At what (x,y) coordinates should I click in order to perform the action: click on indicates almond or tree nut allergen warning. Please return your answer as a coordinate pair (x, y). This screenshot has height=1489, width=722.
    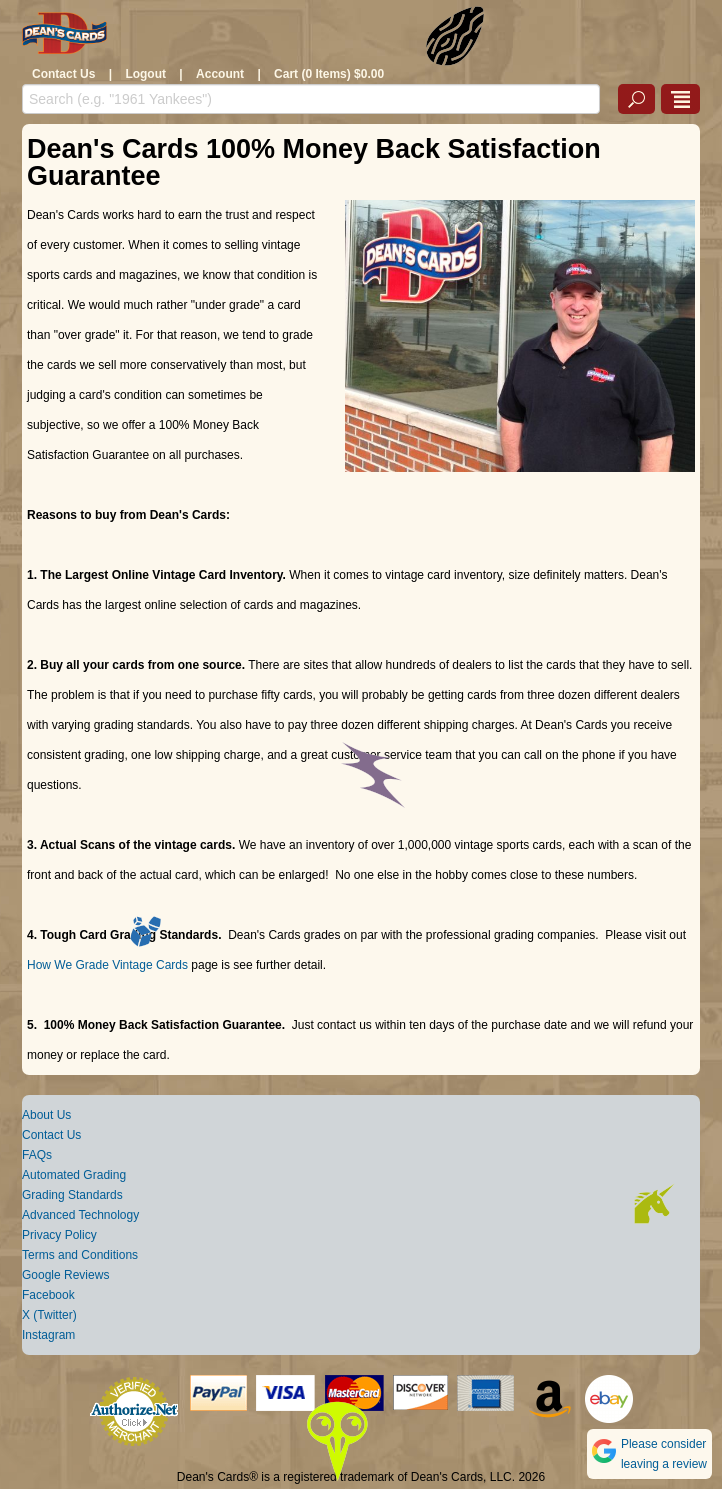
    Looking at the image, I should click on (455, 36).